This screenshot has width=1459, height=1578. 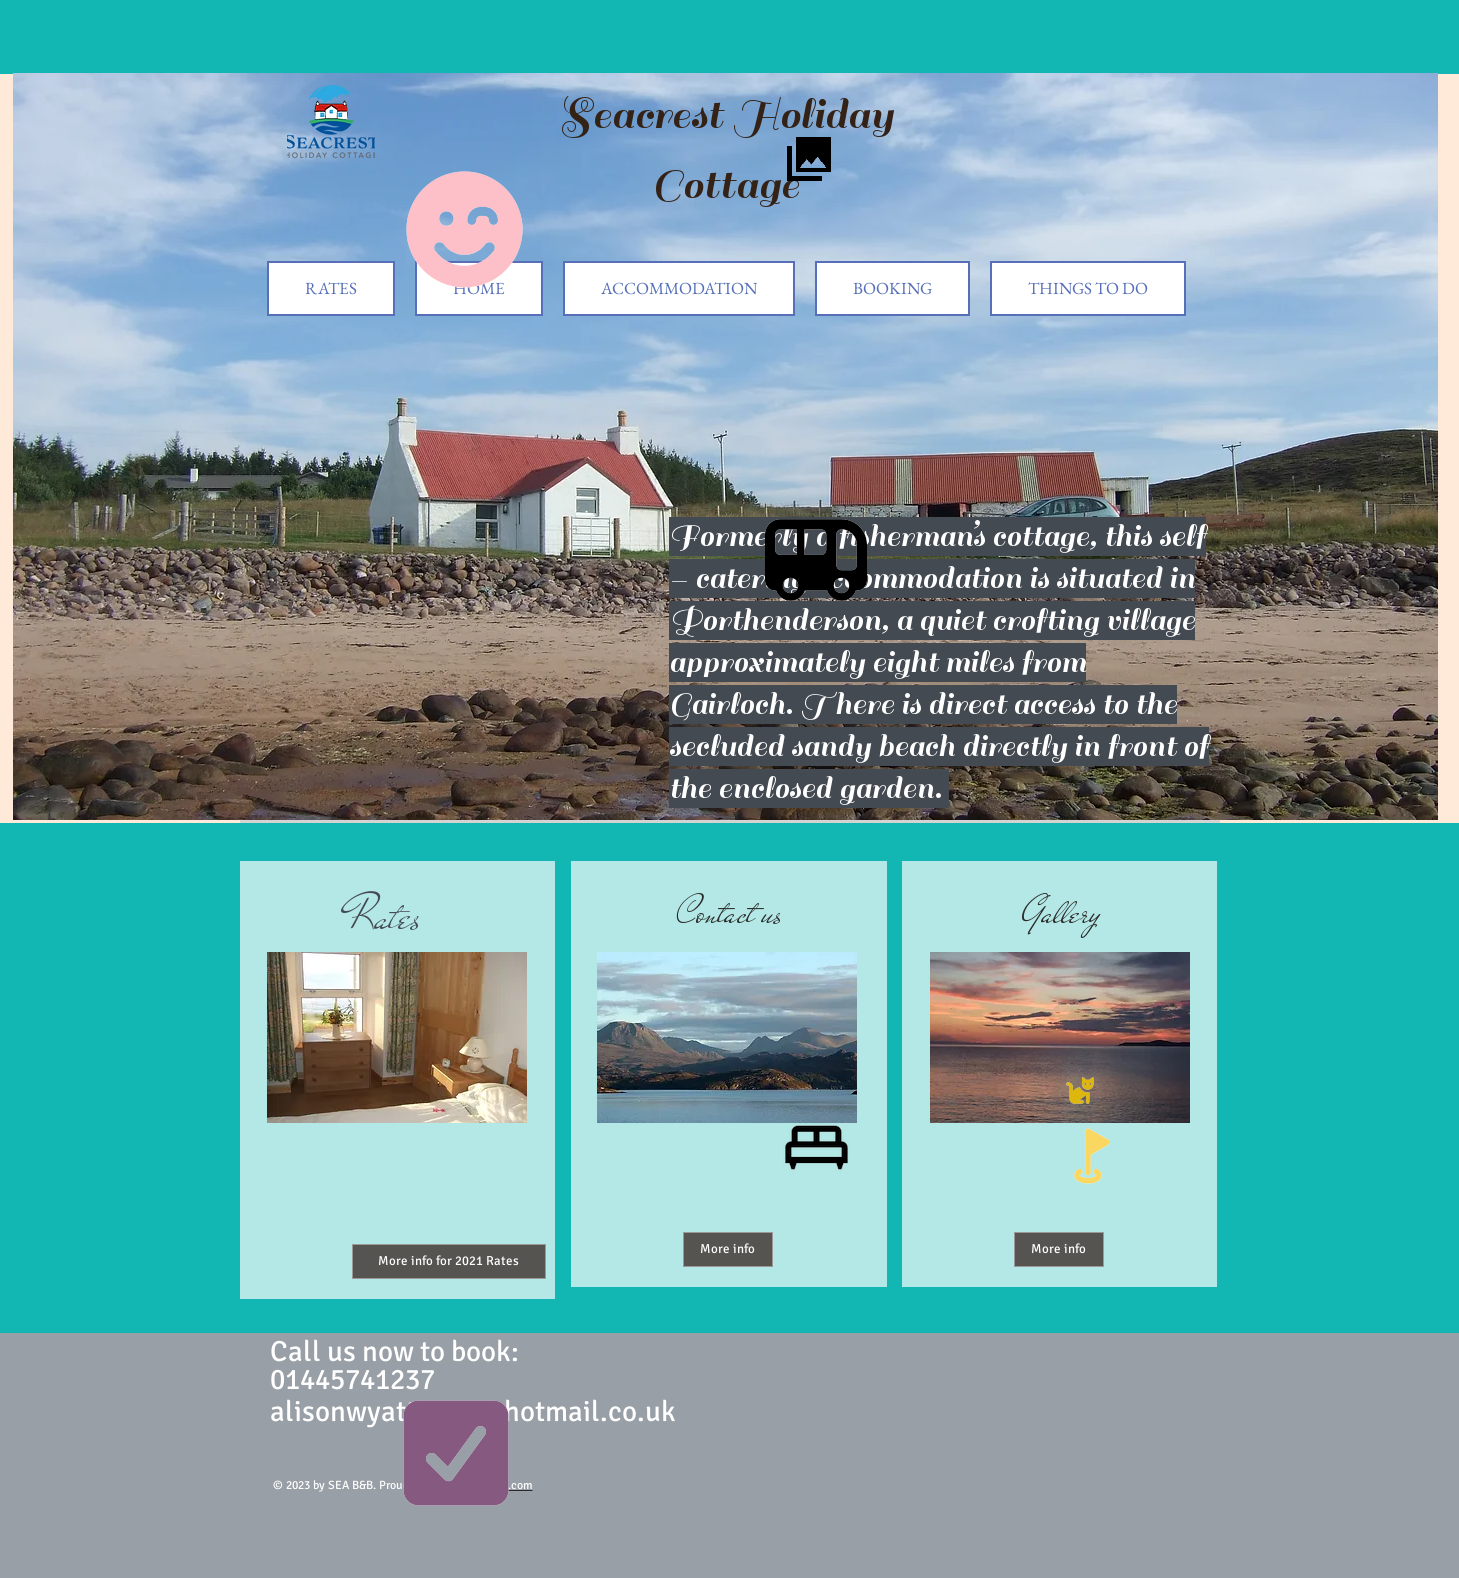 I want to click on view pet-related content or services, so click(x=1079, y=1090).